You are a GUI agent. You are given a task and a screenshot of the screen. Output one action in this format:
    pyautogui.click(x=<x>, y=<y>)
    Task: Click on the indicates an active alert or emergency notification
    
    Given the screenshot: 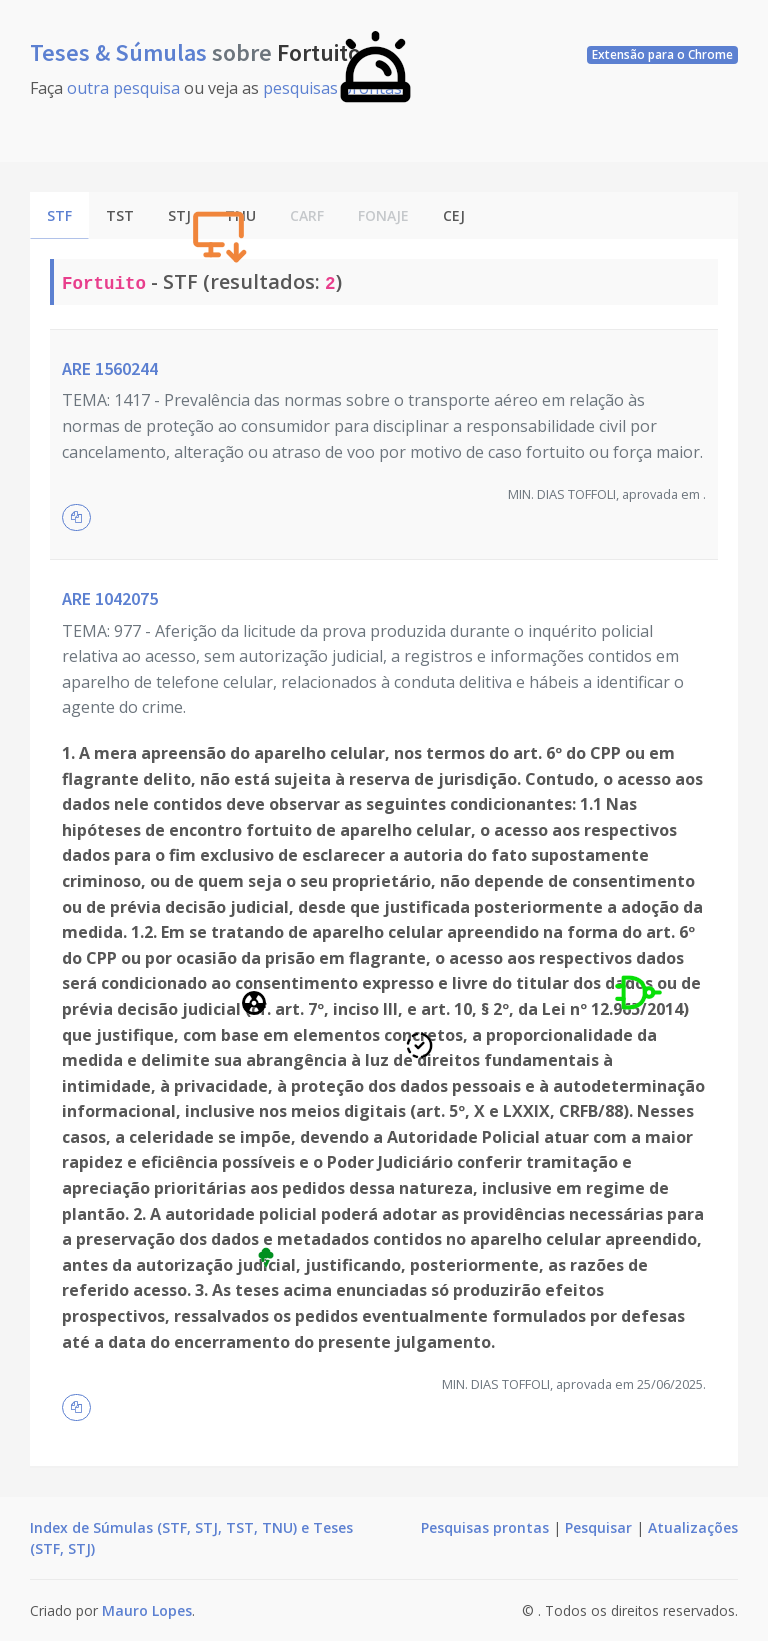 What is the action you would take?
    pyautogui.click(x=375, y=72)
    